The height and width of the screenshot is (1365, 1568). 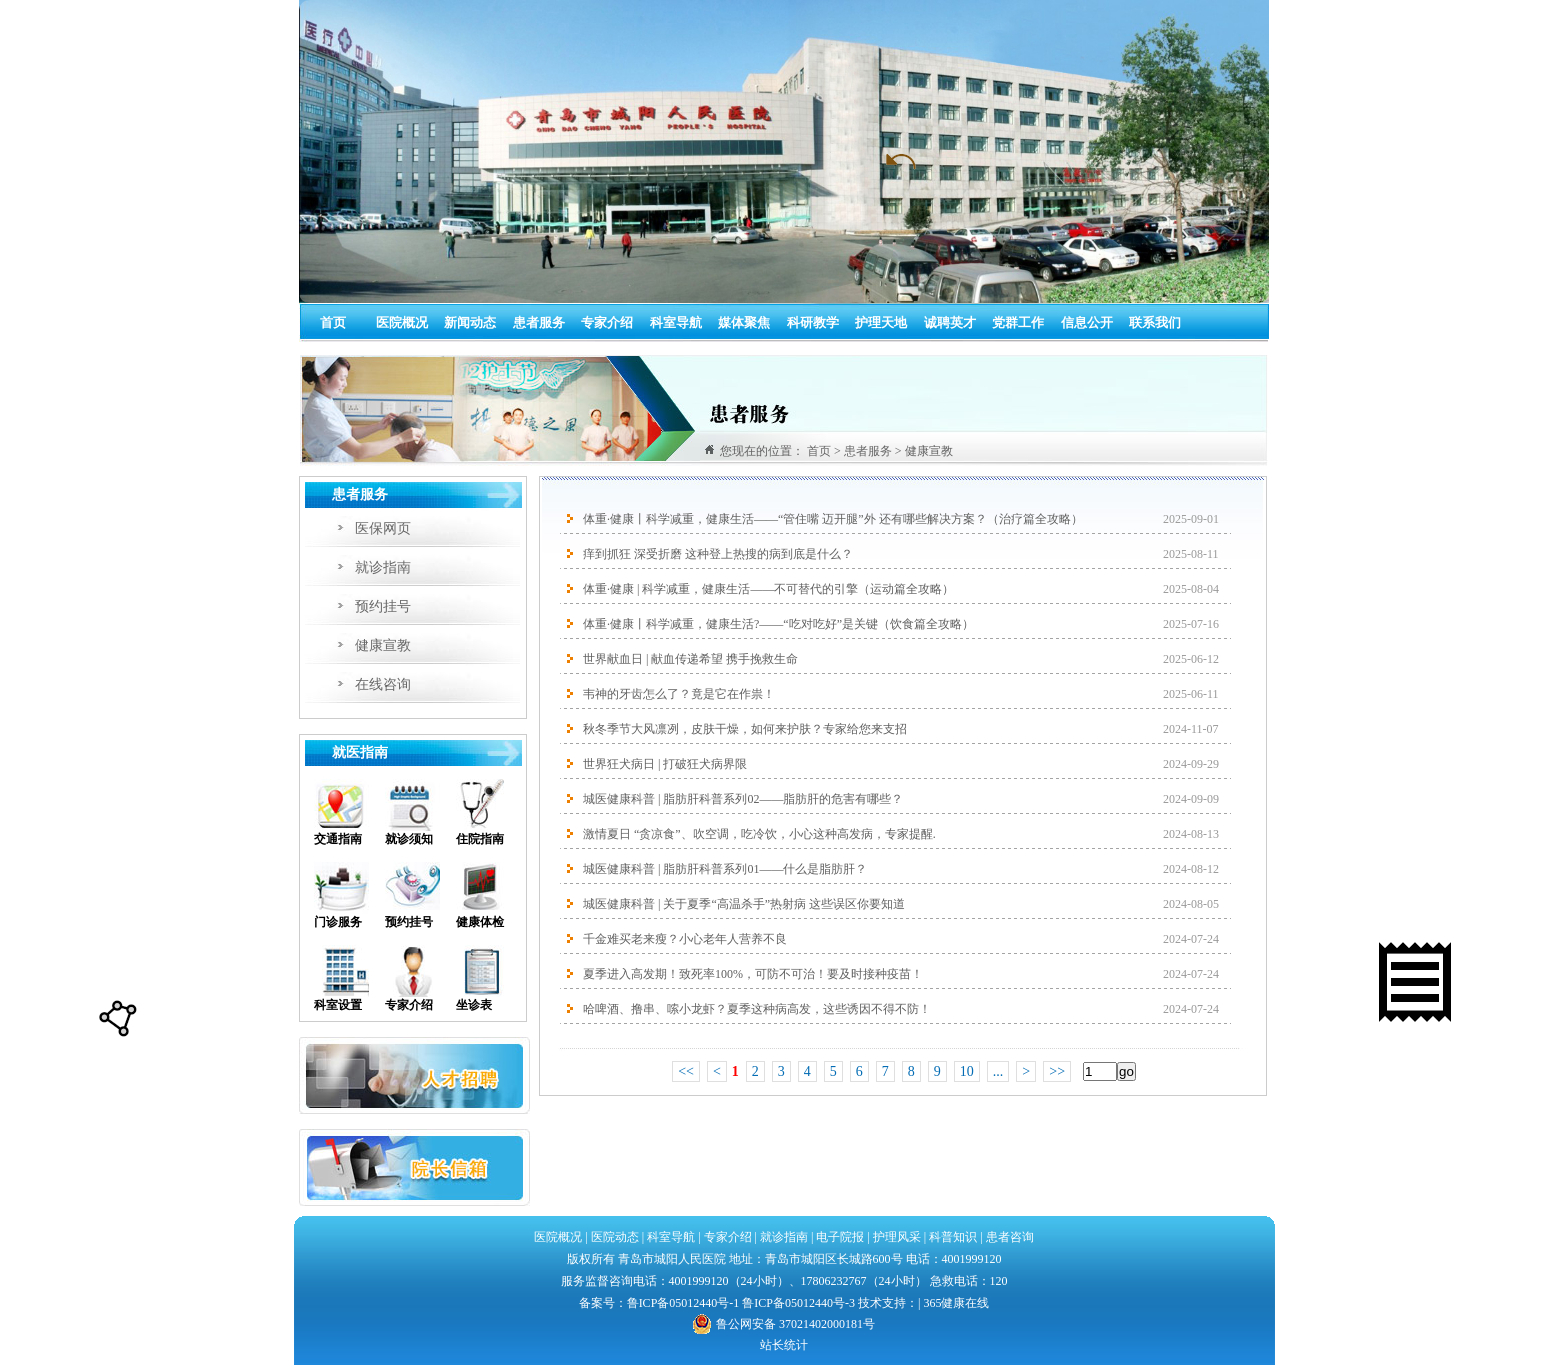 What do you see at coordinates (901, 160) in the screenshot?
I see `undo last action` at bounding box center [901, 160].